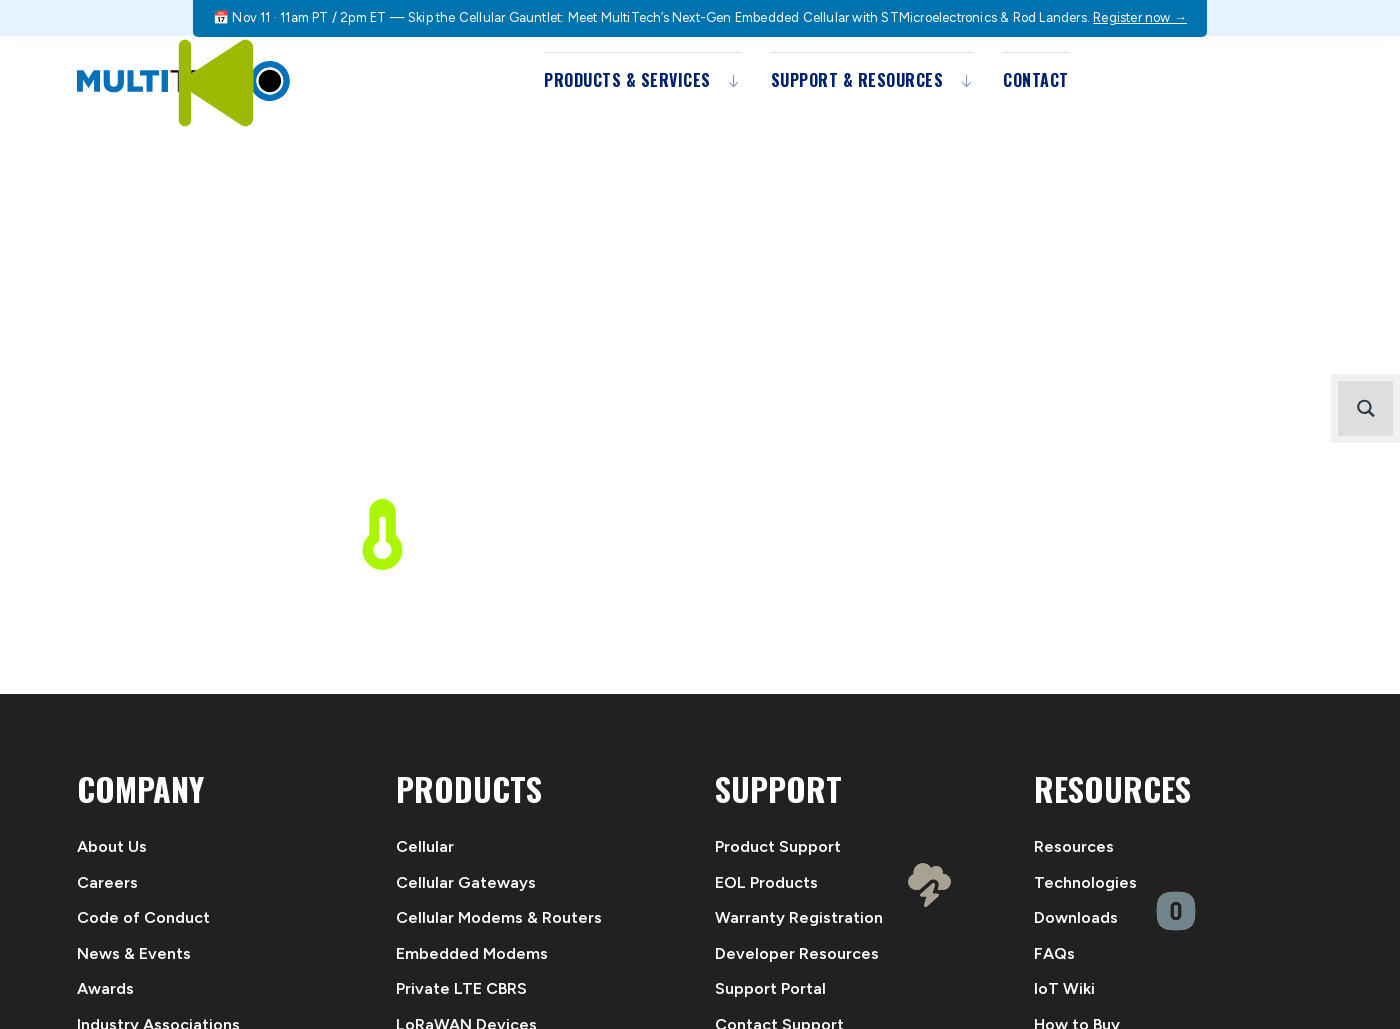 This screenshot has height=1029, width=1400. What do you see at coordinates (382, 534) in the screenshot?
I see `indicates high temperature reading` at bounding box center [382, 534].